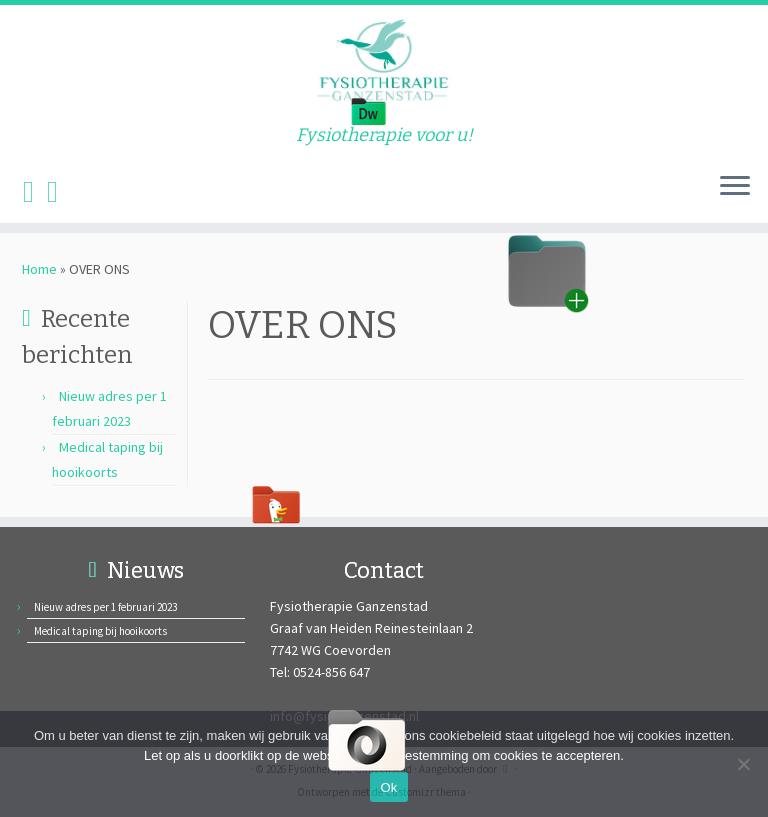 The image size is (768, 817). What do you see at coordinates (276, 506) in the screenshot?
I see `open DuckDuckGo browser downloads folder` at bounding box center [276, 506].